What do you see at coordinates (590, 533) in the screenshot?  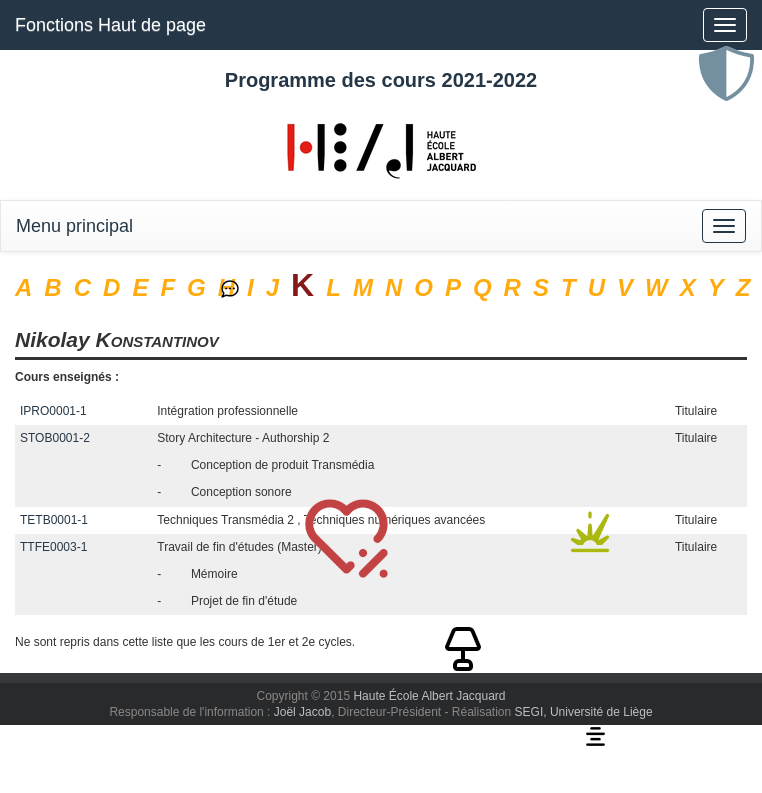 I see `indicates an explosion or blast effect` at bounding box center [590, 533].